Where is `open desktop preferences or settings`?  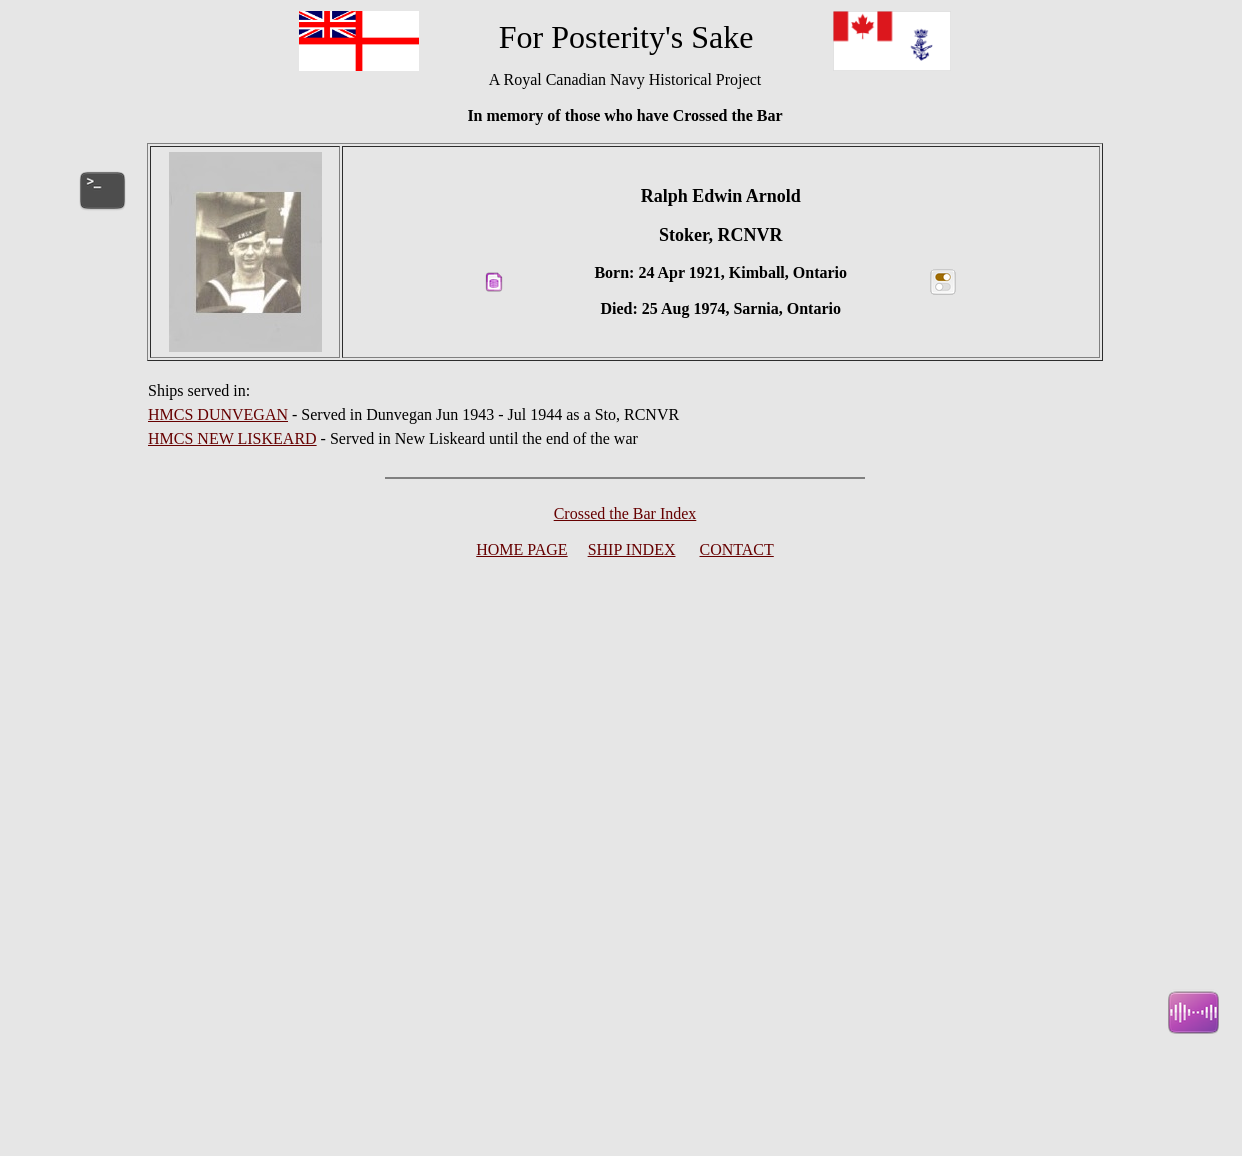 open desktop preferences or settings is located at coordinates (943, 282).